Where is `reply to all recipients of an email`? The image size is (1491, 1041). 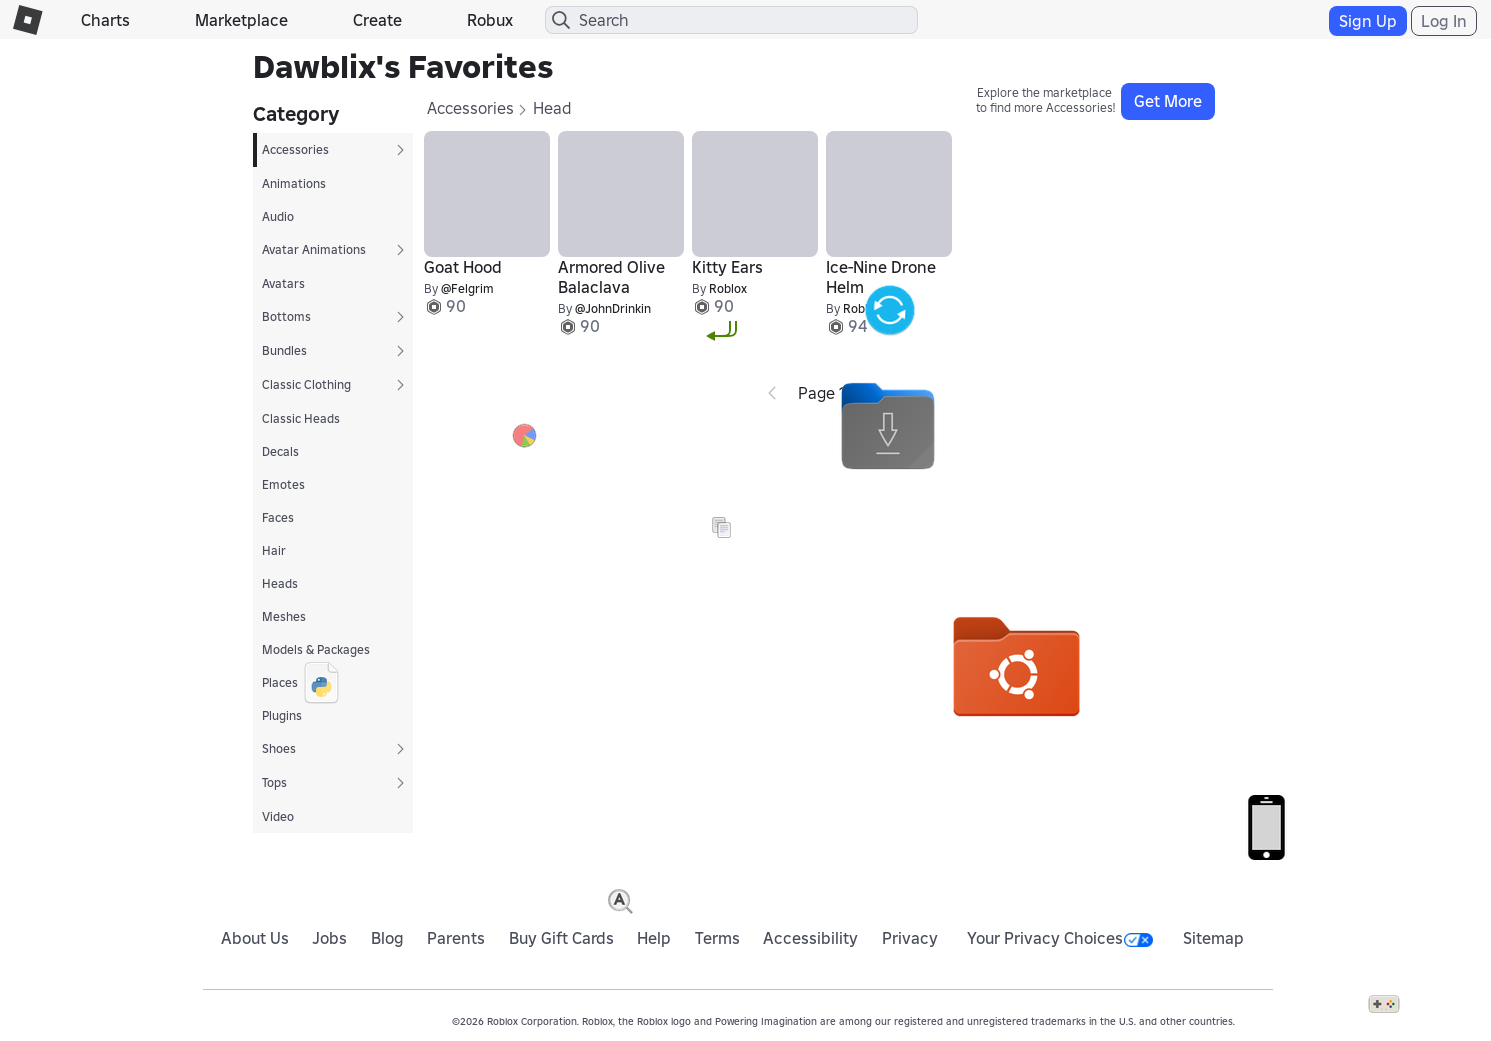
reply to all recipients of an email is located at coordinates (721, 329).